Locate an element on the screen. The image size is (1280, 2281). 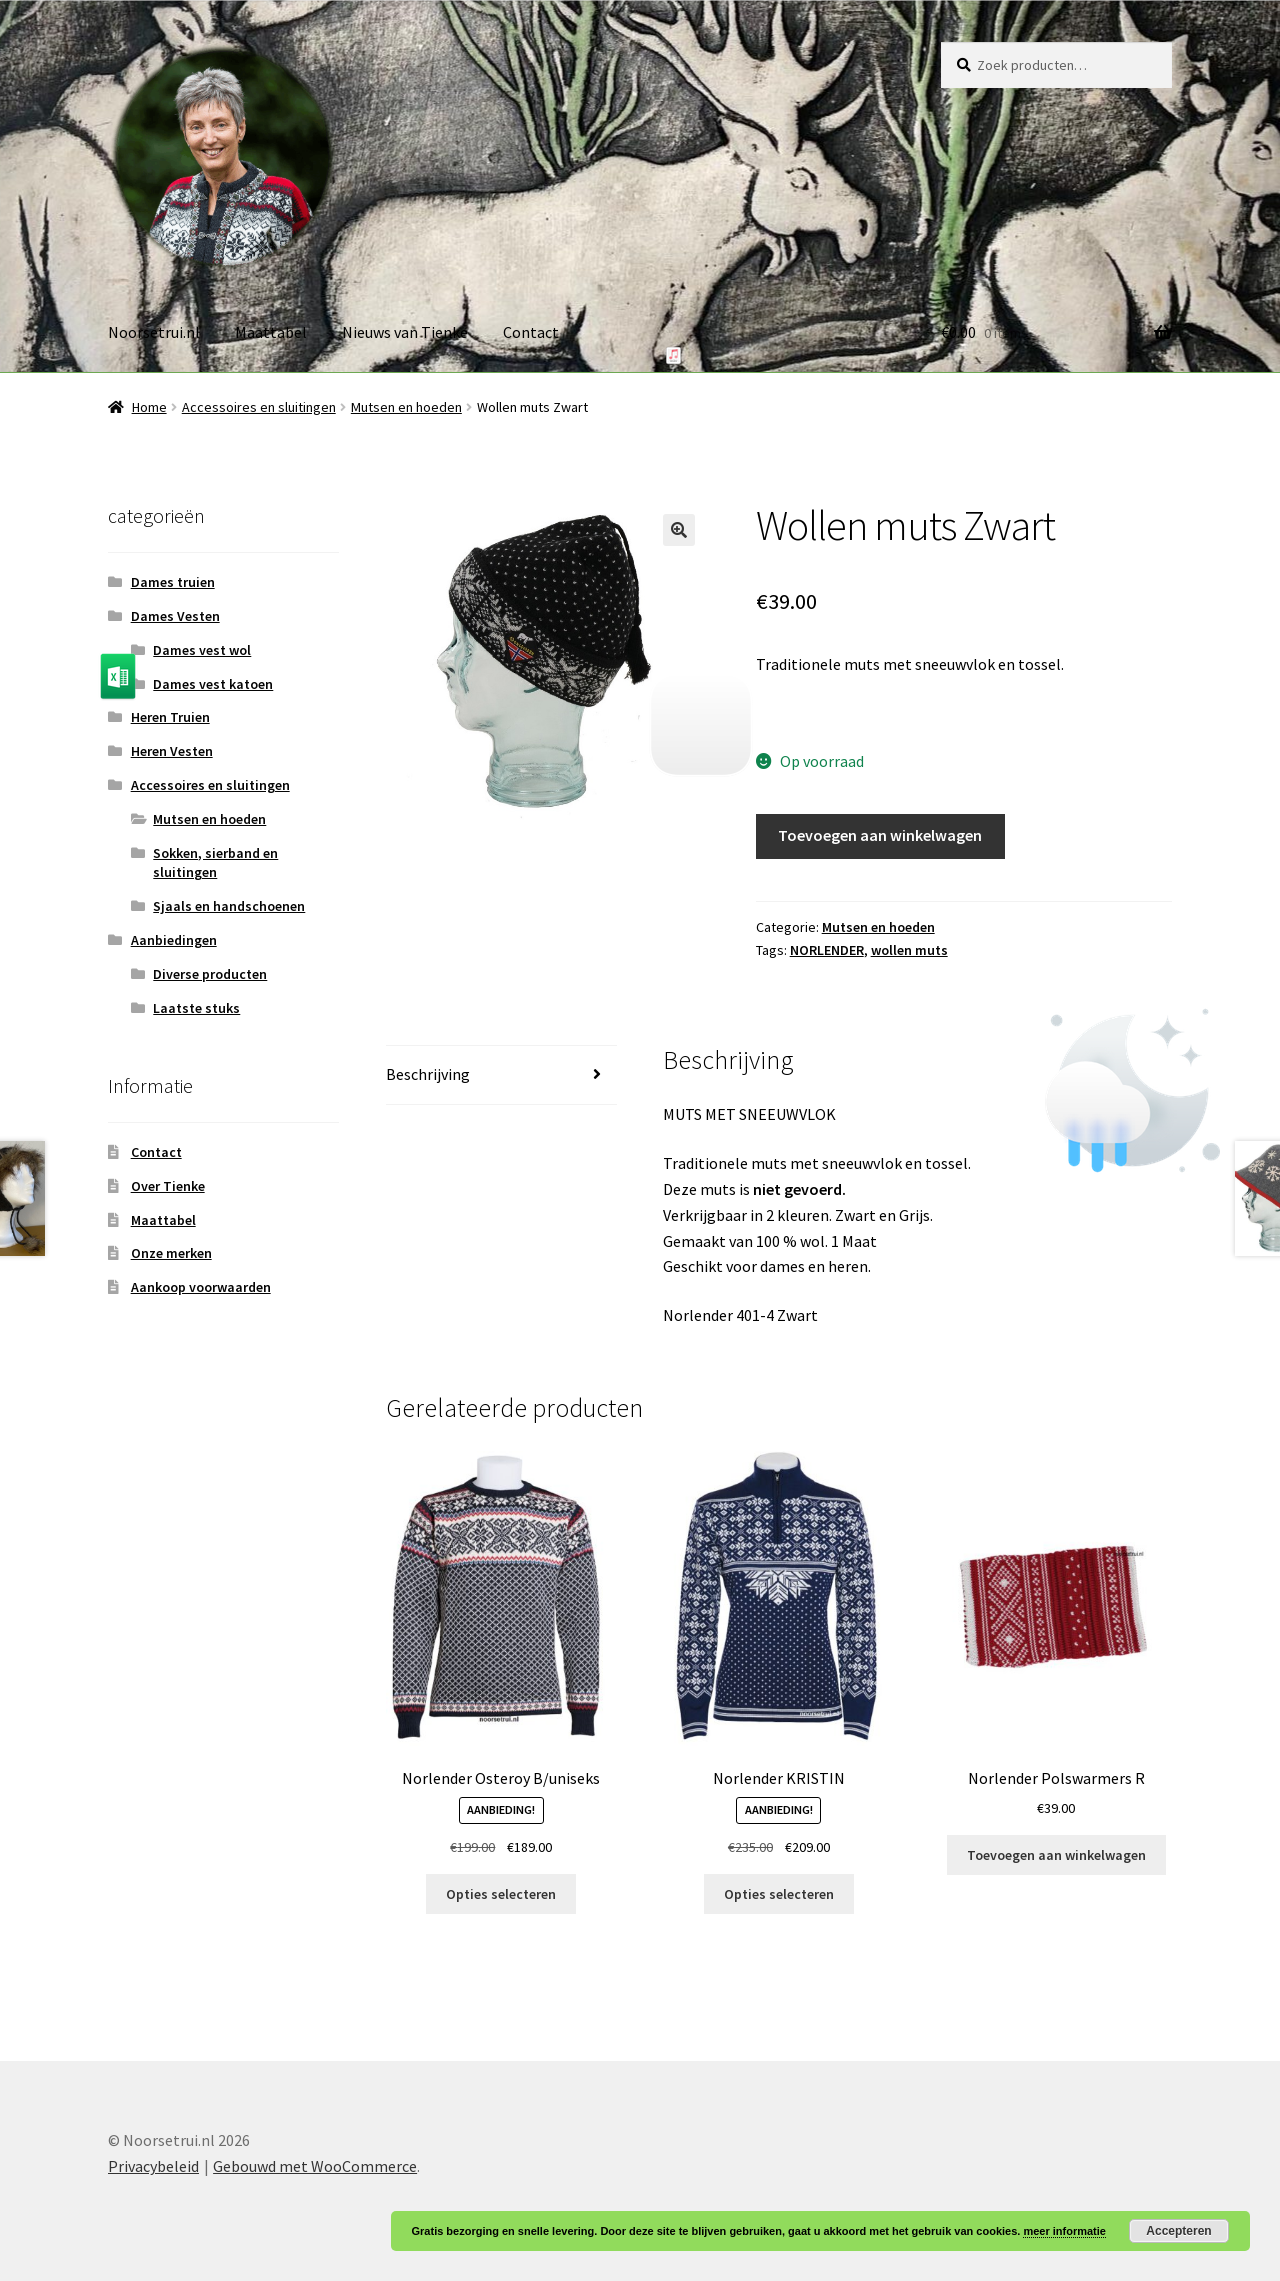
blank app icon template for customization is located at coordinates (701, 725).